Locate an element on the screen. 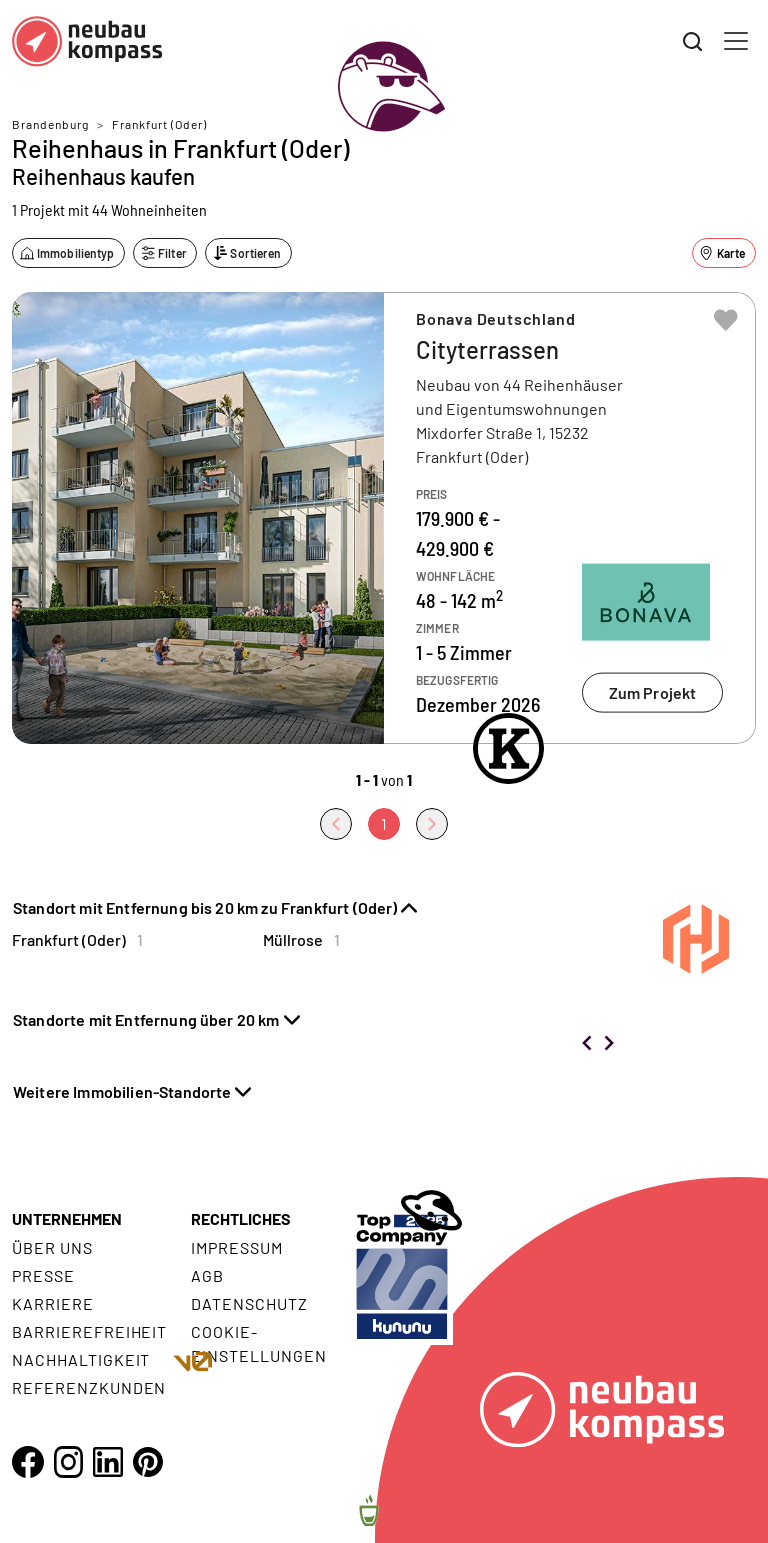 Image resolution: width=768 pixels, height=1543 pixels. known publishing platform logo is located at coordinates (508, 748).